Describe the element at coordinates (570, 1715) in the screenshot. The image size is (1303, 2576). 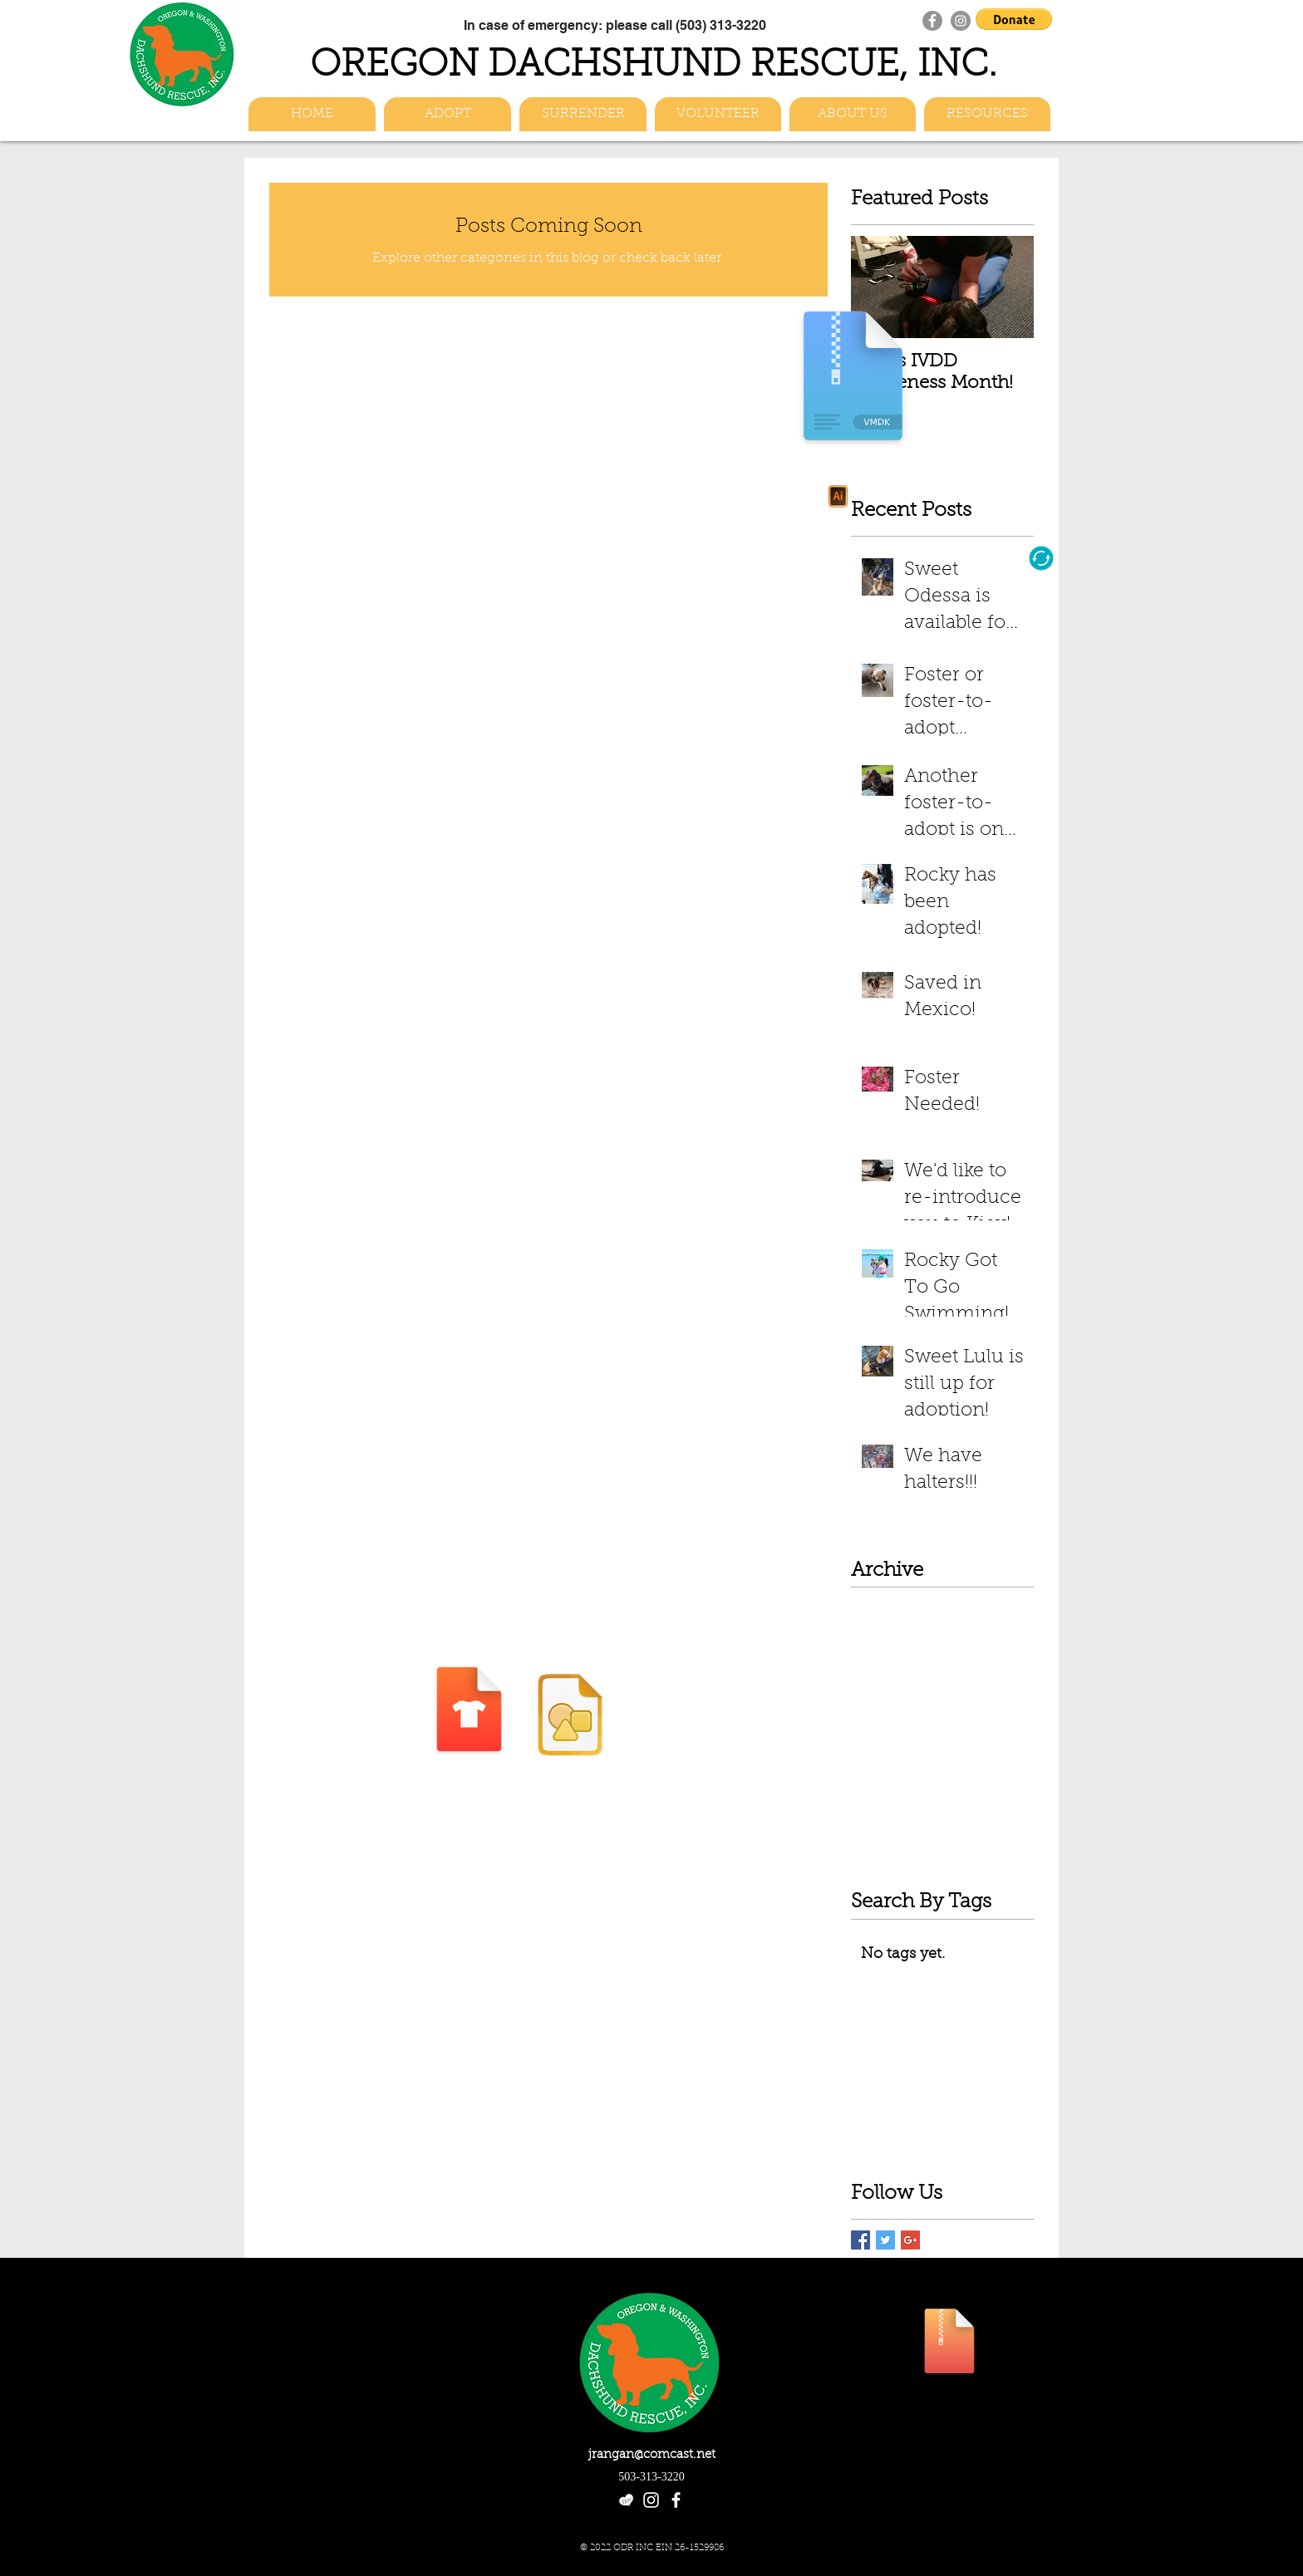
I see `open a vector graphics document` at that location.